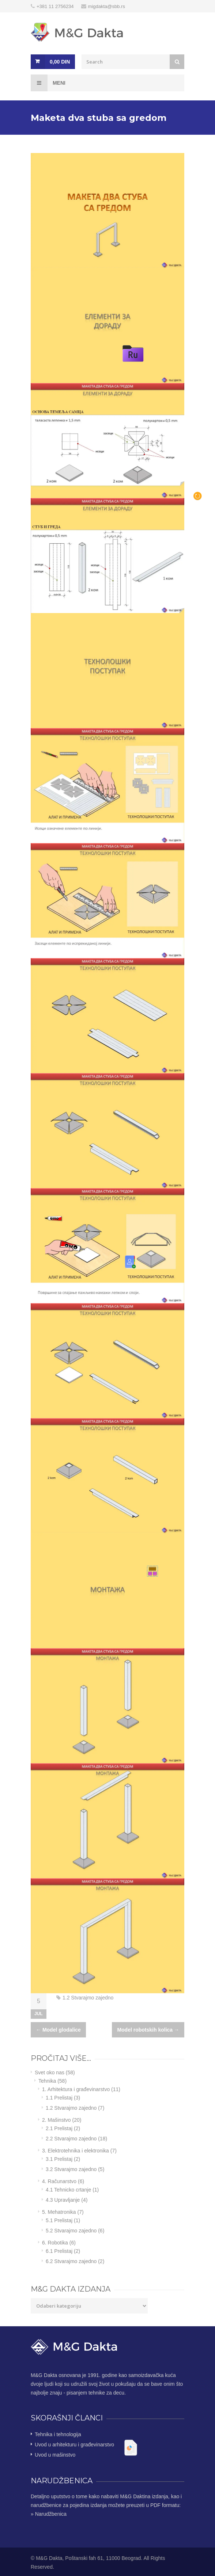  I want to click on open folder containing Adobe Rush project files, so click(133, 354).